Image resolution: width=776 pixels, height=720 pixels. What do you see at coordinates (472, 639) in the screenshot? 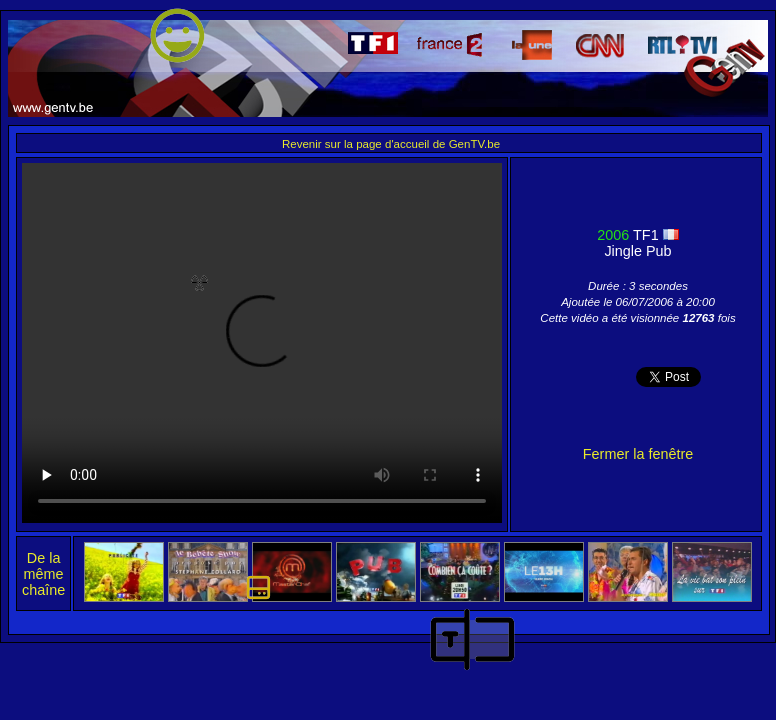
I see `insert a text input field` at bounding box center [472, 639].